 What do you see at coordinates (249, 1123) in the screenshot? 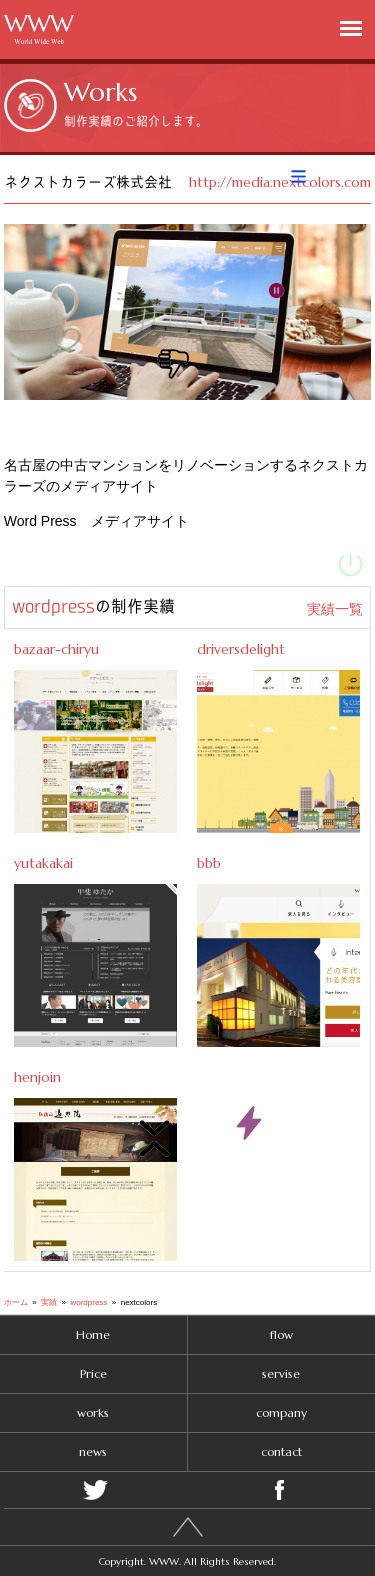
I see `toggle flash on for camera` at bounding box center [249, 1123].